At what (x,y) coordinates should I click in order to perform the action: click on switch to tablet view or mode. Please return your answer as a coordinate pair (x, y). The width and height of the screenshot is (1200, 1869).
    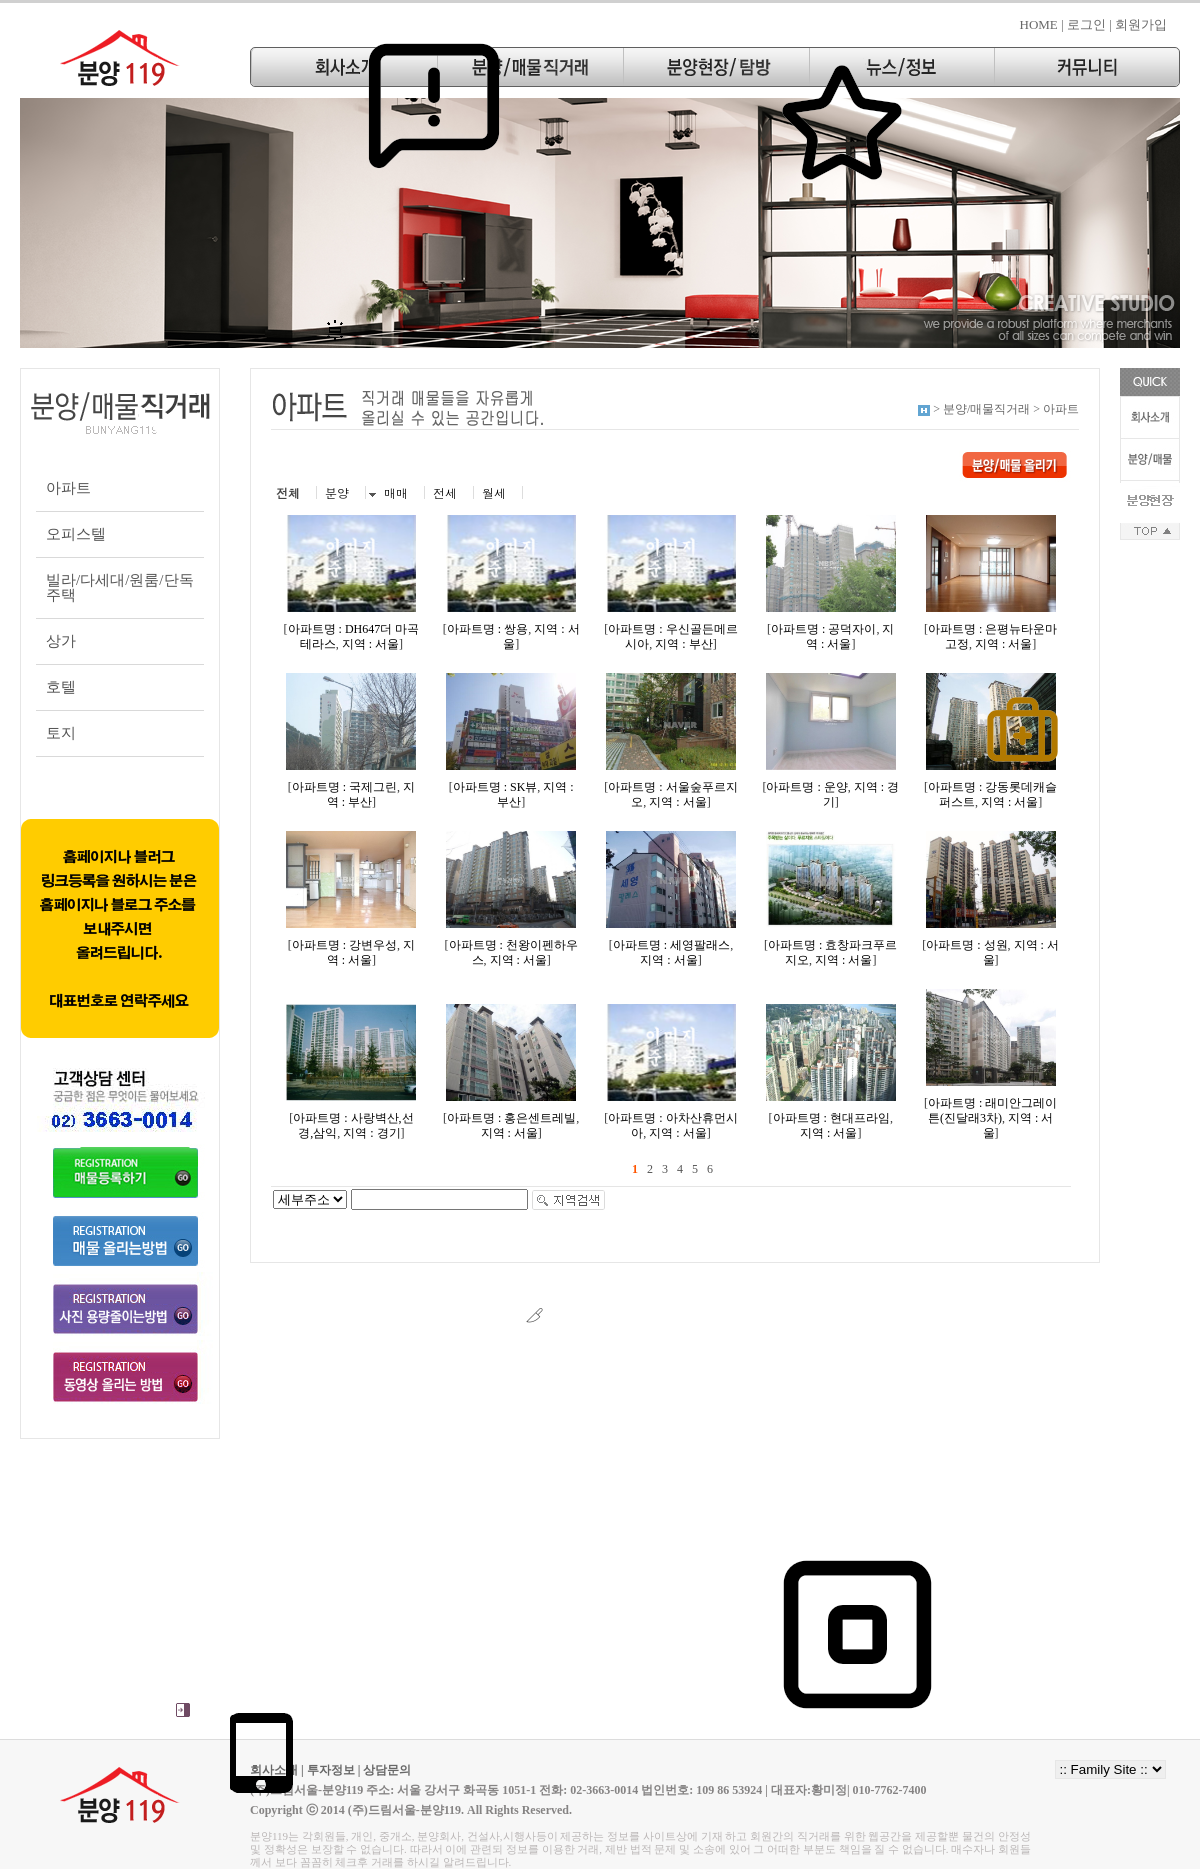
    Looking at the image, I should click on (263, 1753).